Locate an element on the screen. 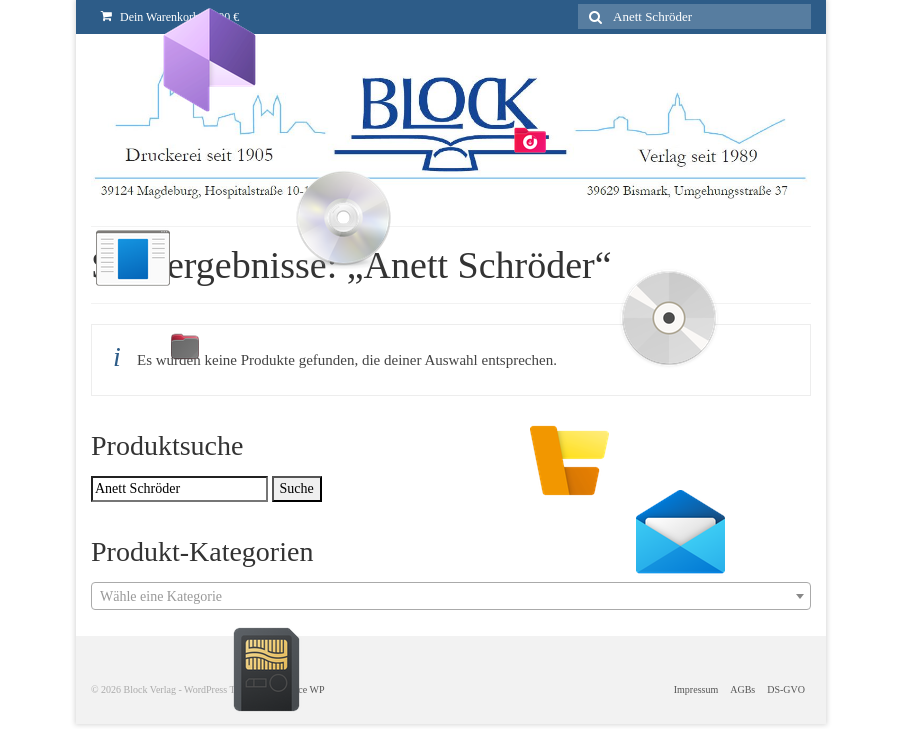 The image size is (902, 729). indicates a blank CD-R disc ready for burning is located at coordinates (669, 318).